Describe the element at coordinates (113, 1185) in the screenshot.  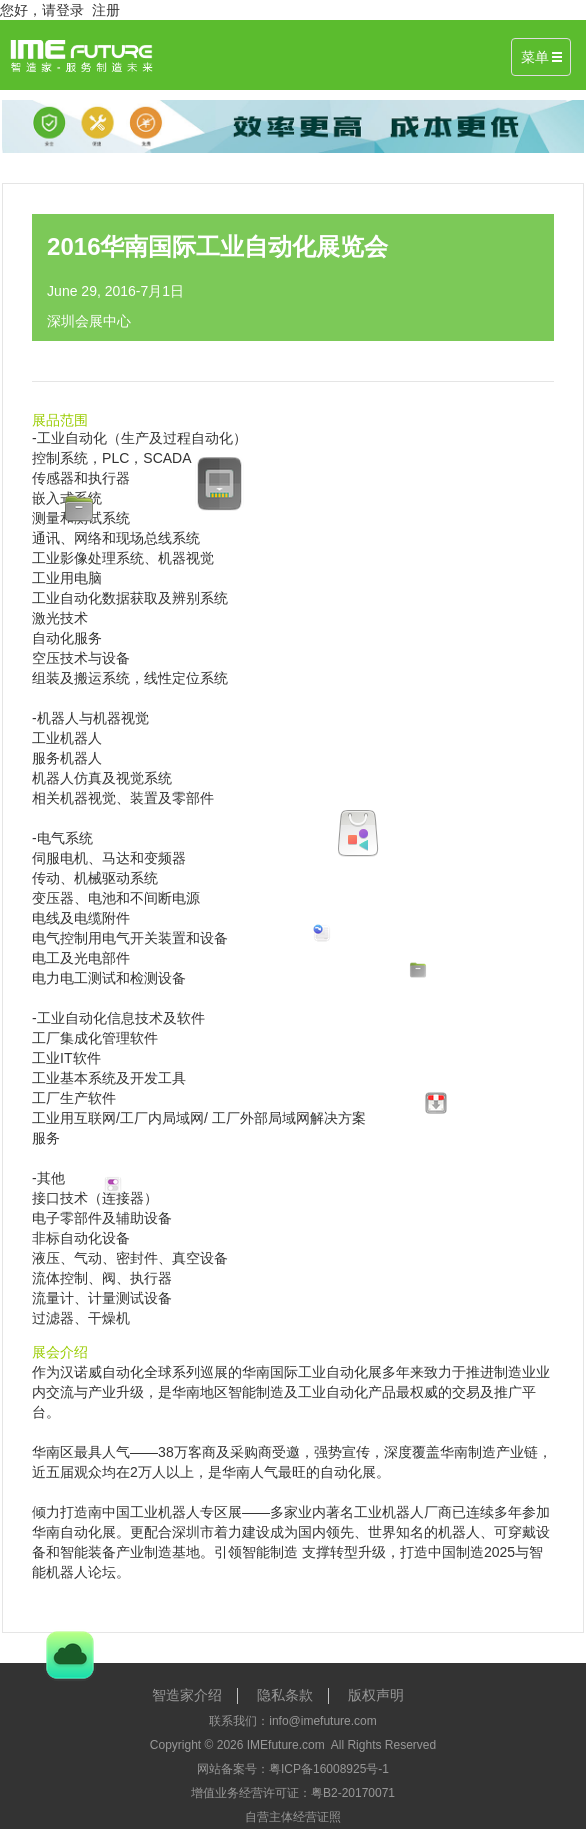
I see `open system tweaks or customization settings` at that location.